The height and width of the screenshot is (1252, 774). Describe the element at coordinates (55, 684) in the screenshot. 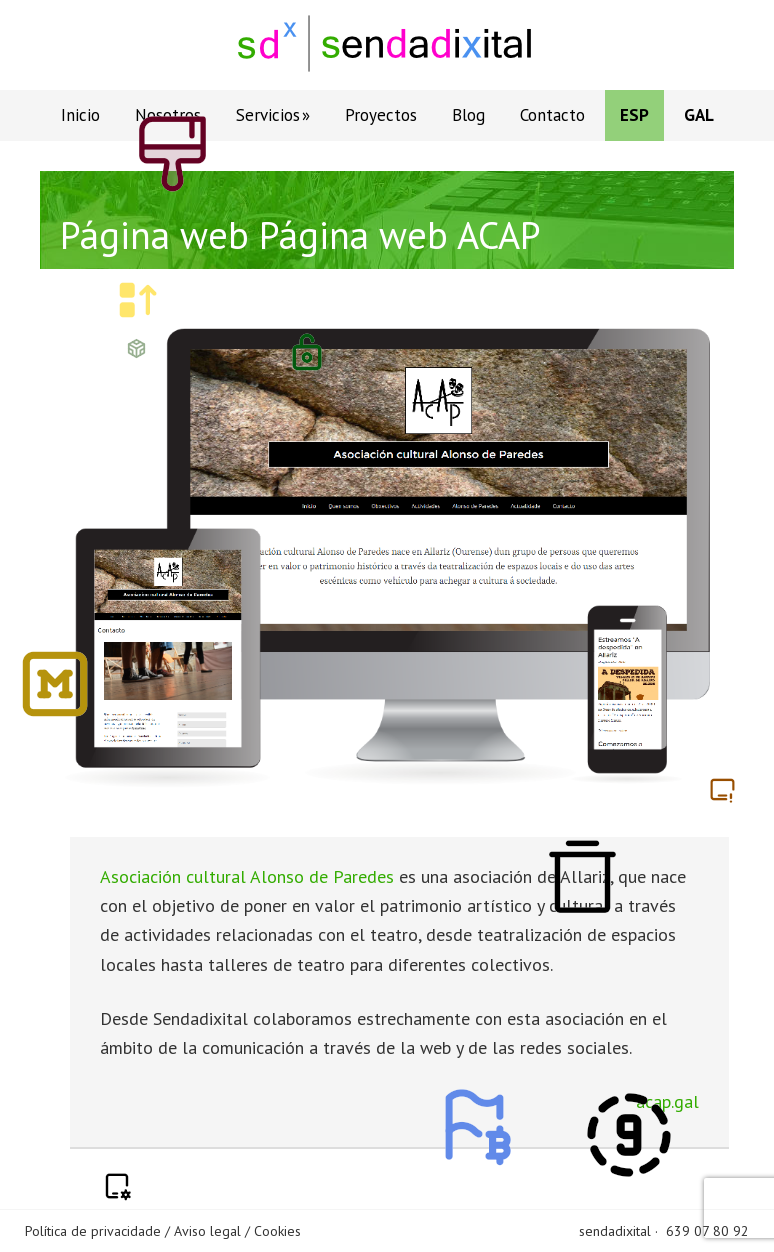

I see `open Medium app` at that location.